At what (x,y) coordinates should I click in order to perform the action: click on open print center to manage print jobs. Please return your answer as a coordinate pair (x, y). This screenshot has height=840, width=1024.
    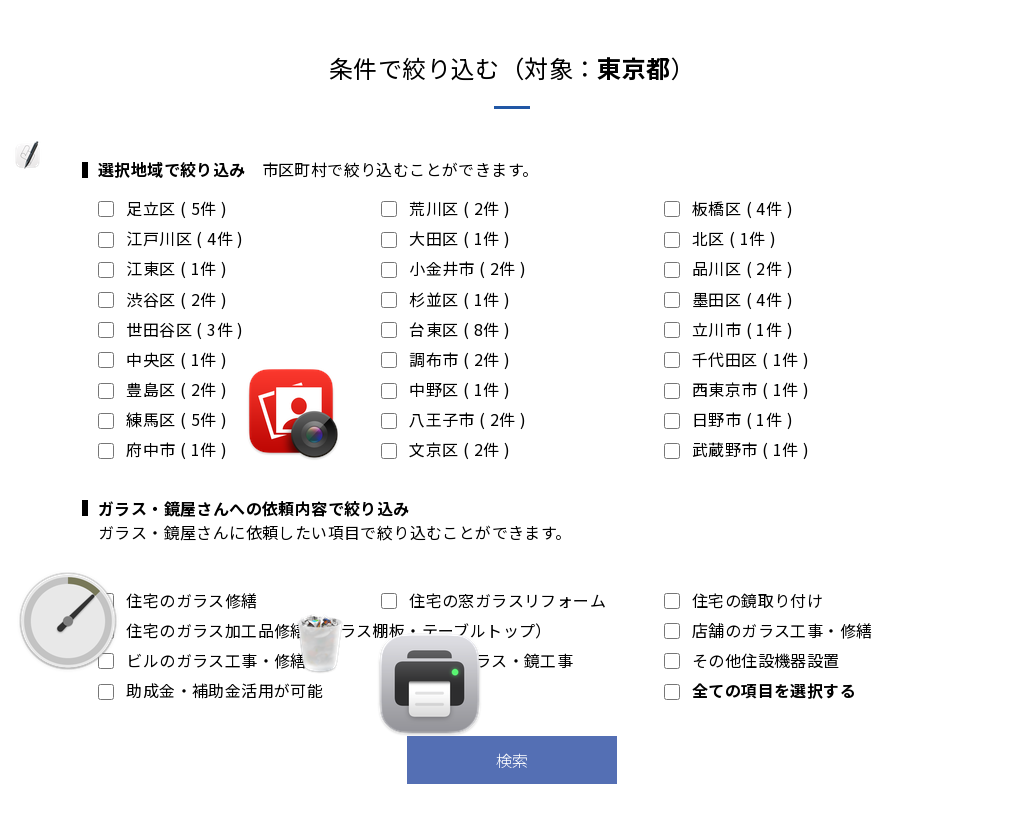
    Looking at the image, I should click on (429, 683).